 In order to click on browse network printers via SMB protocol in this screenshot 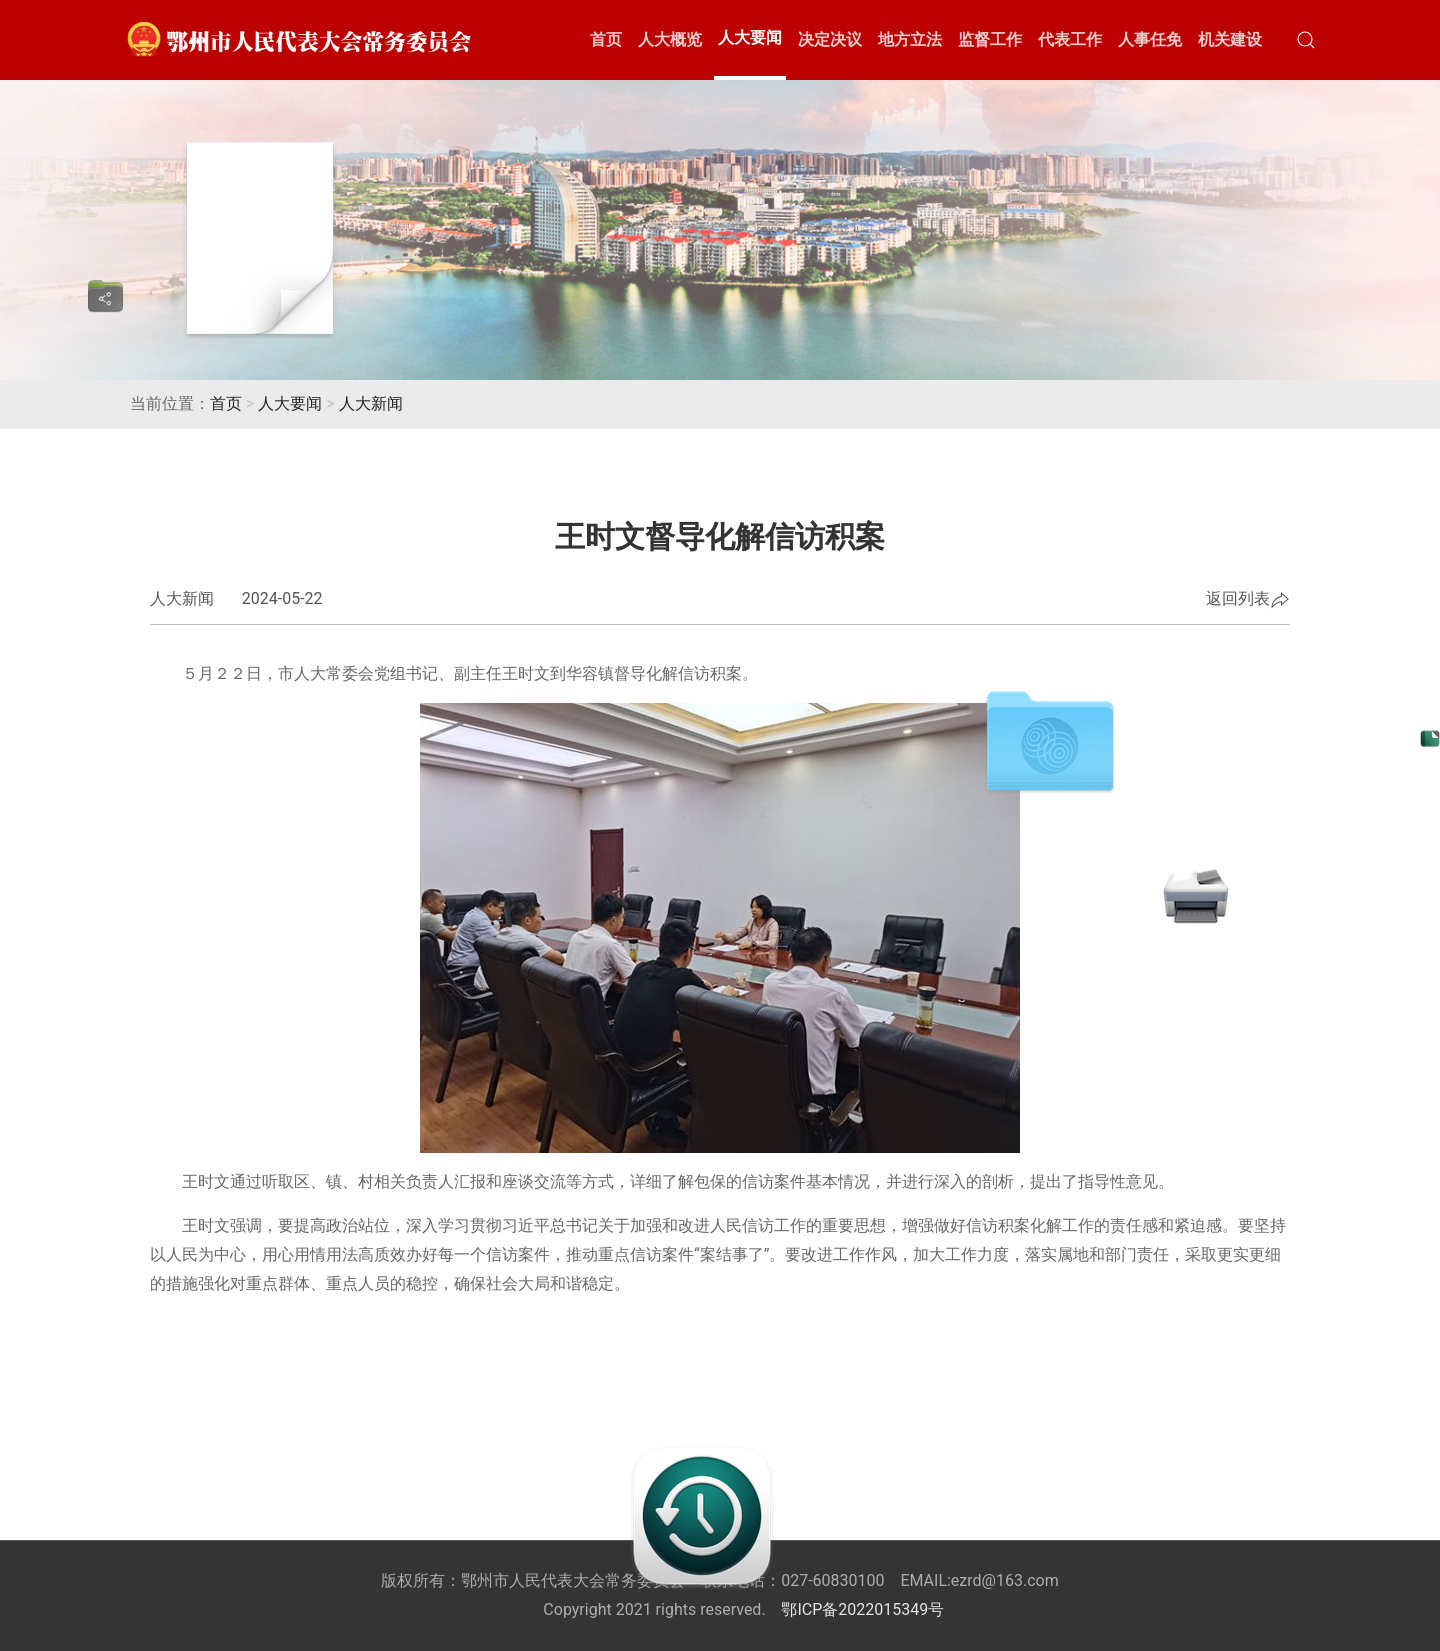, I will do `click(1196, 896)`.